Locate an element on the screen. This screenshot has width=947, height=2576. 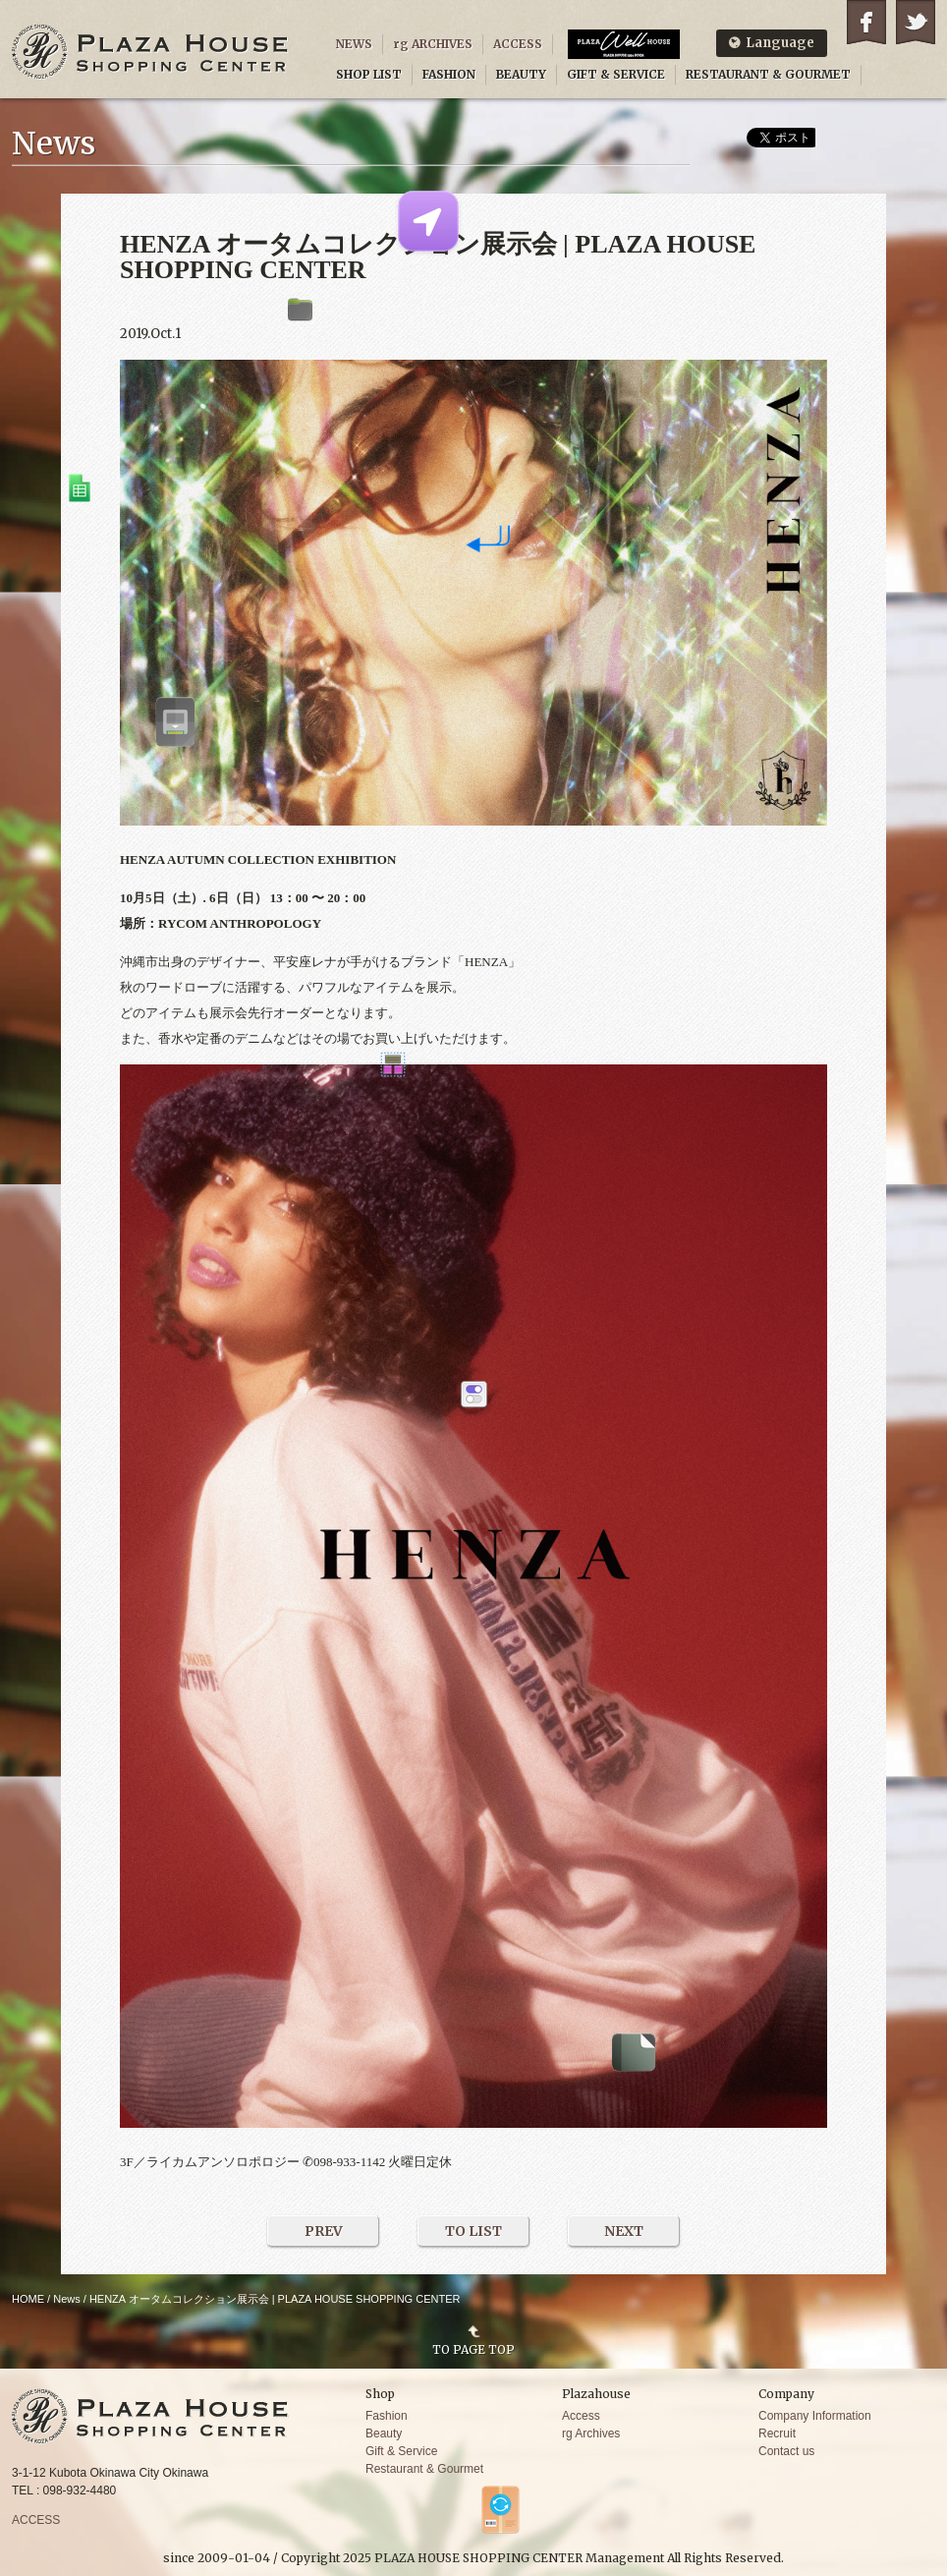
access location privacy settings is located at coordinates (428, 222).